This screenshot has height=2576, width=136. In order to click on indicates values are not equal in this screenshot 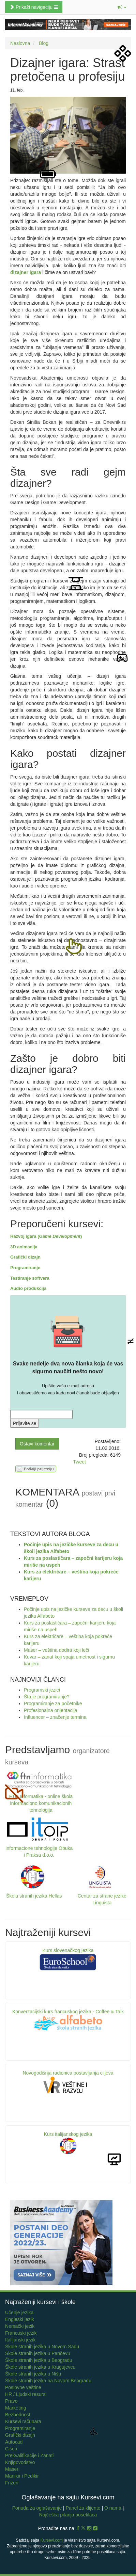, I will do `click(131, 1341)`.